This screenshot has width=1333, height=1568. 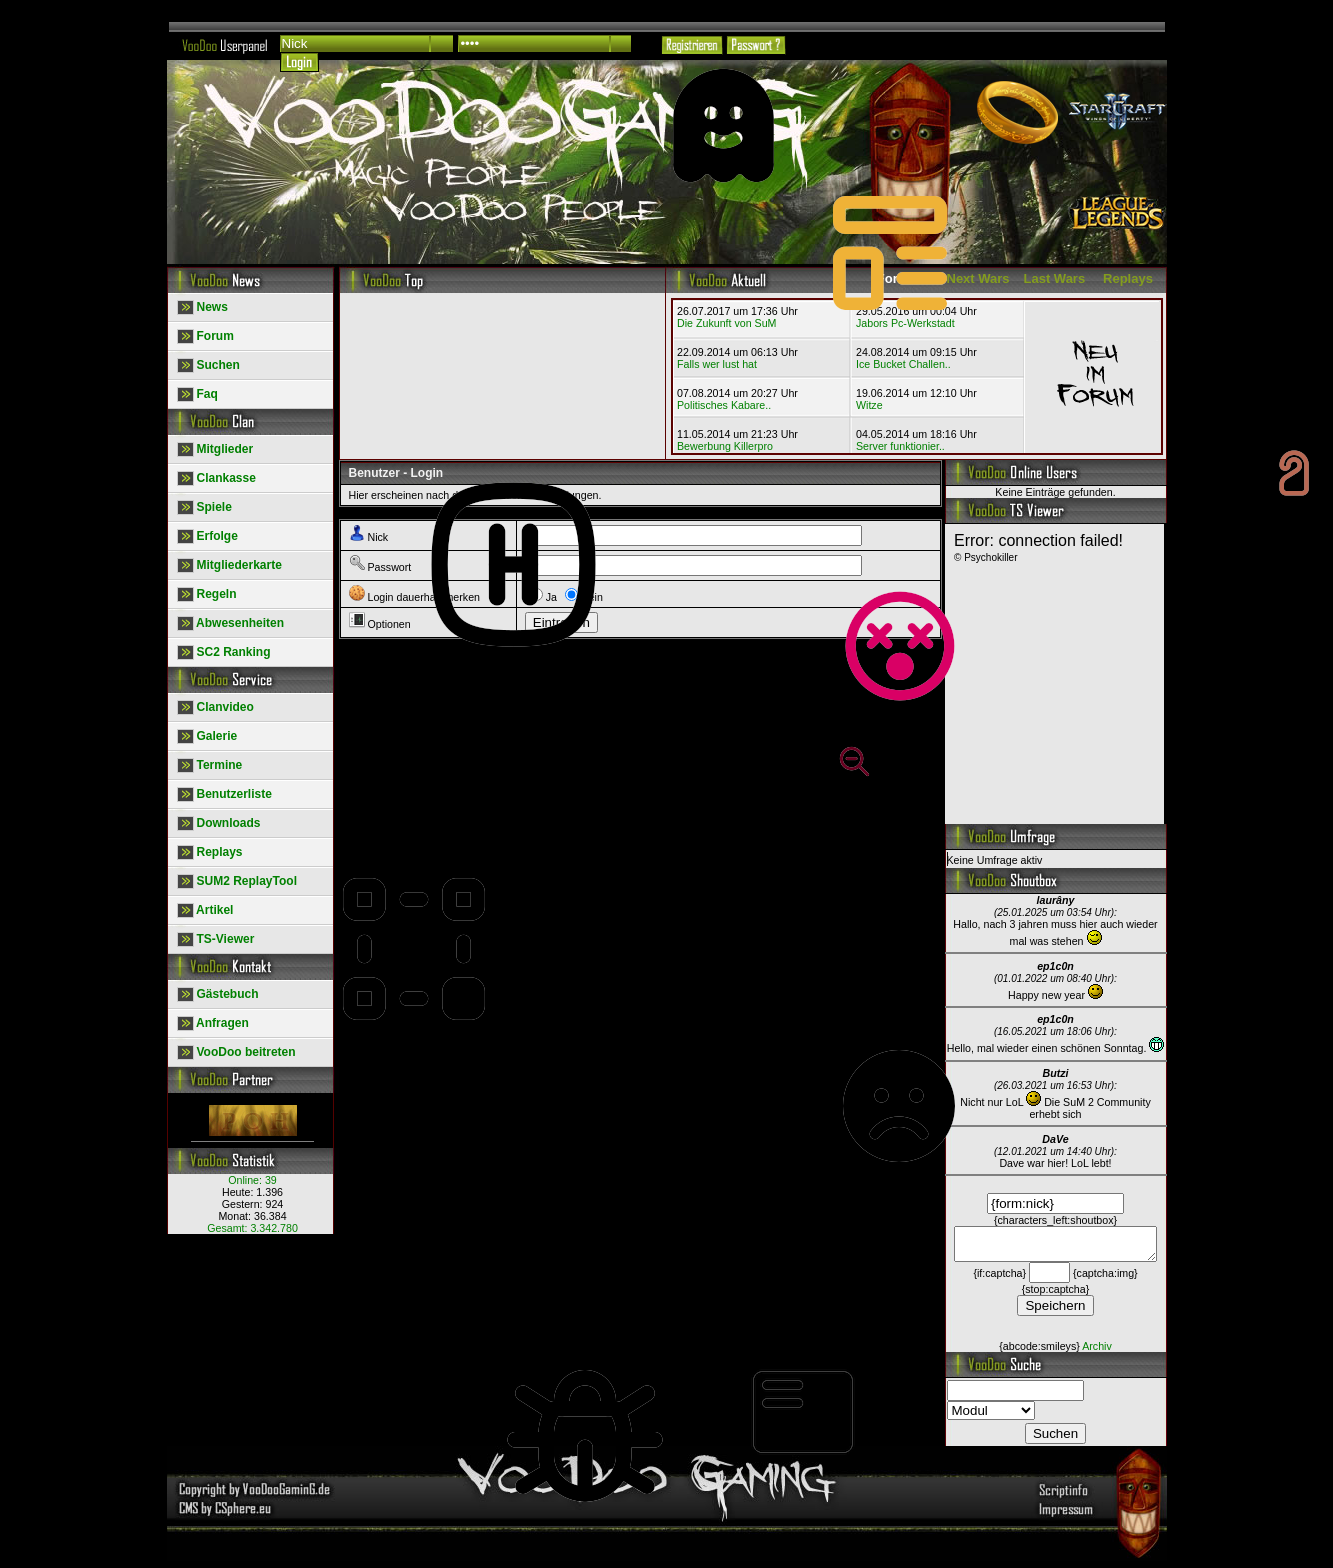 I want to click on indicates a confused or overwhelmed state, so click(x=900, y=646).